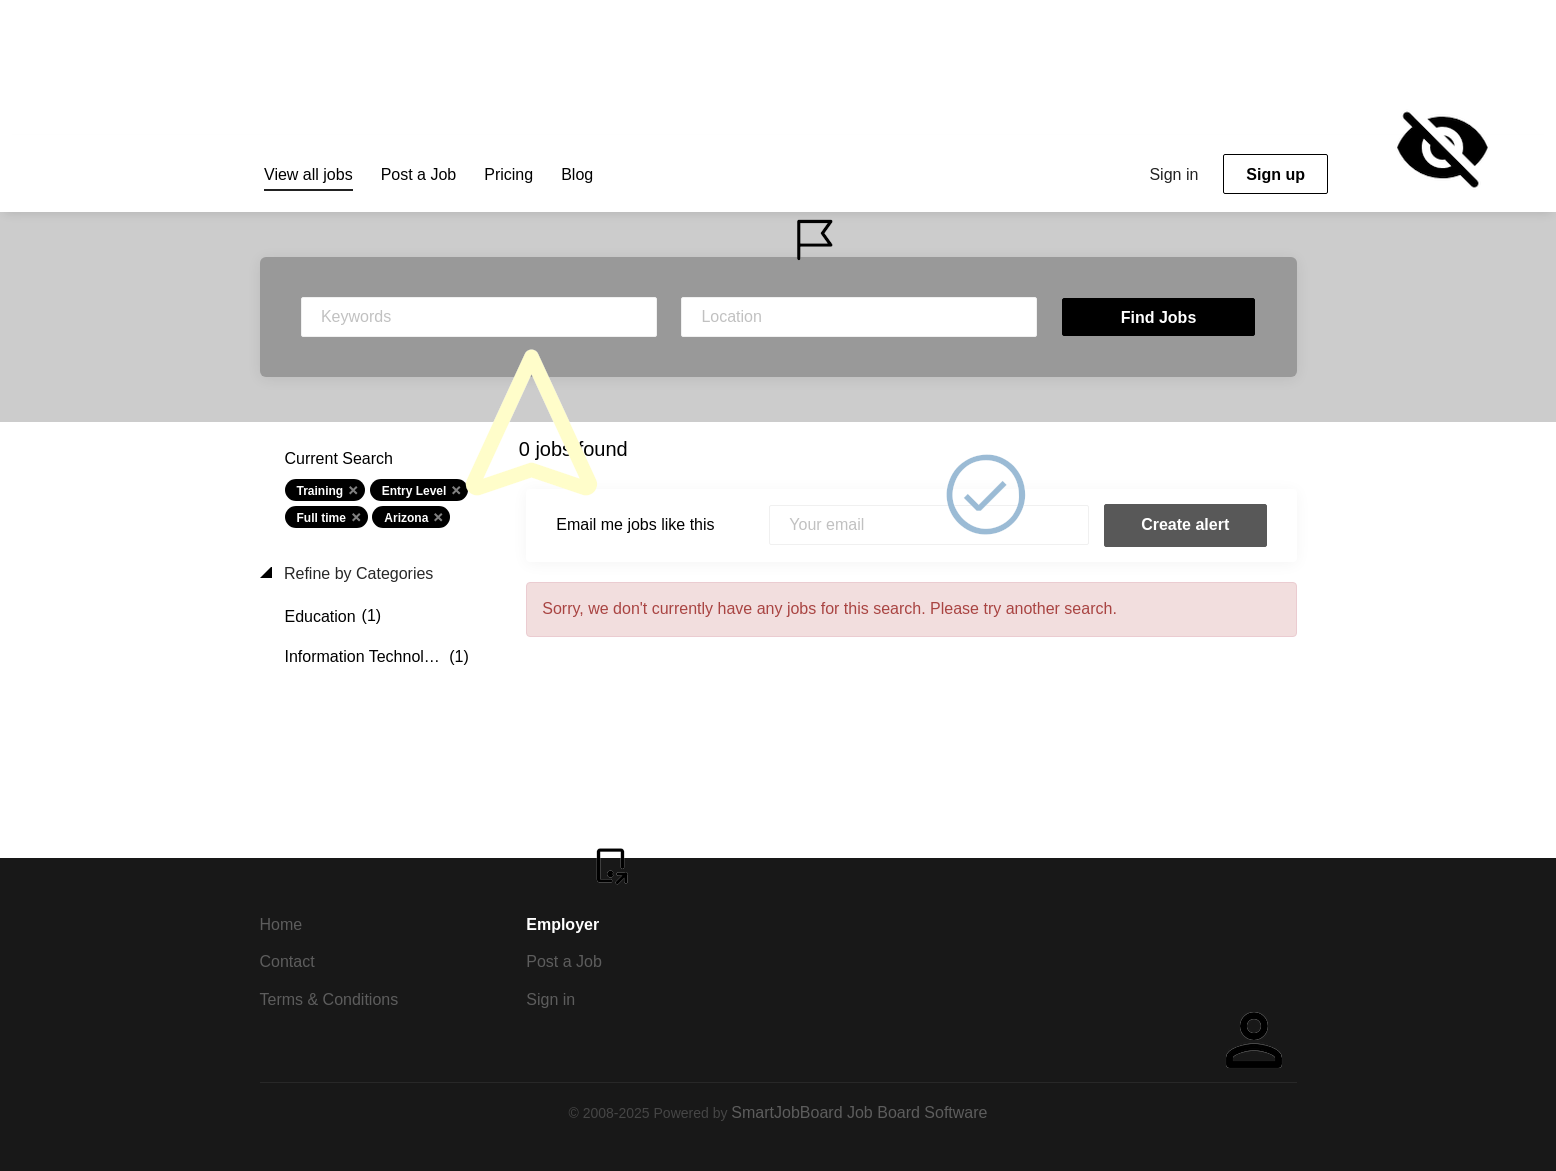 The width and height of the screenshot is (1556, 1171). What do you see at coordinates (531, 422) in the screenshot?
I see `navigate to current direction` at bounding box center [531, 422].